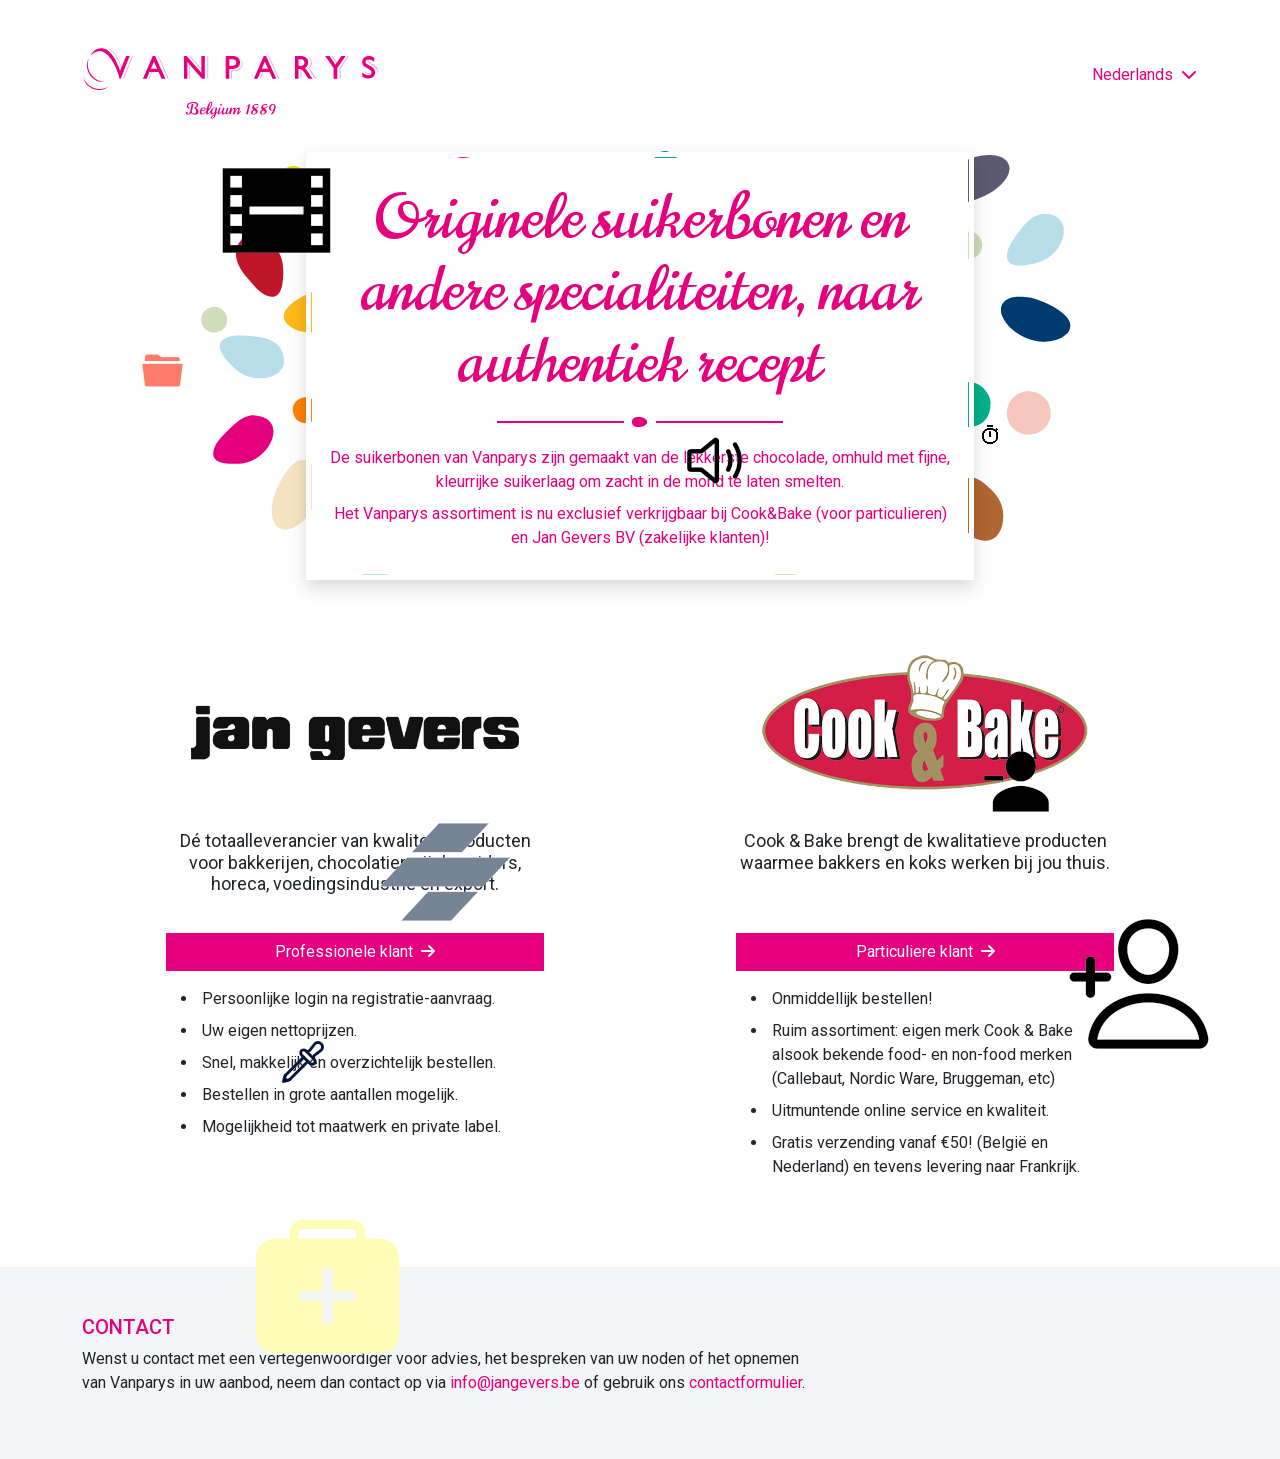 The height and width of the screenshot is (1459, 1280). What do you see at coordinates (303, 1062) in the screenshot?
I see `pick a color from the screen` at bounding box center [303, 1062].